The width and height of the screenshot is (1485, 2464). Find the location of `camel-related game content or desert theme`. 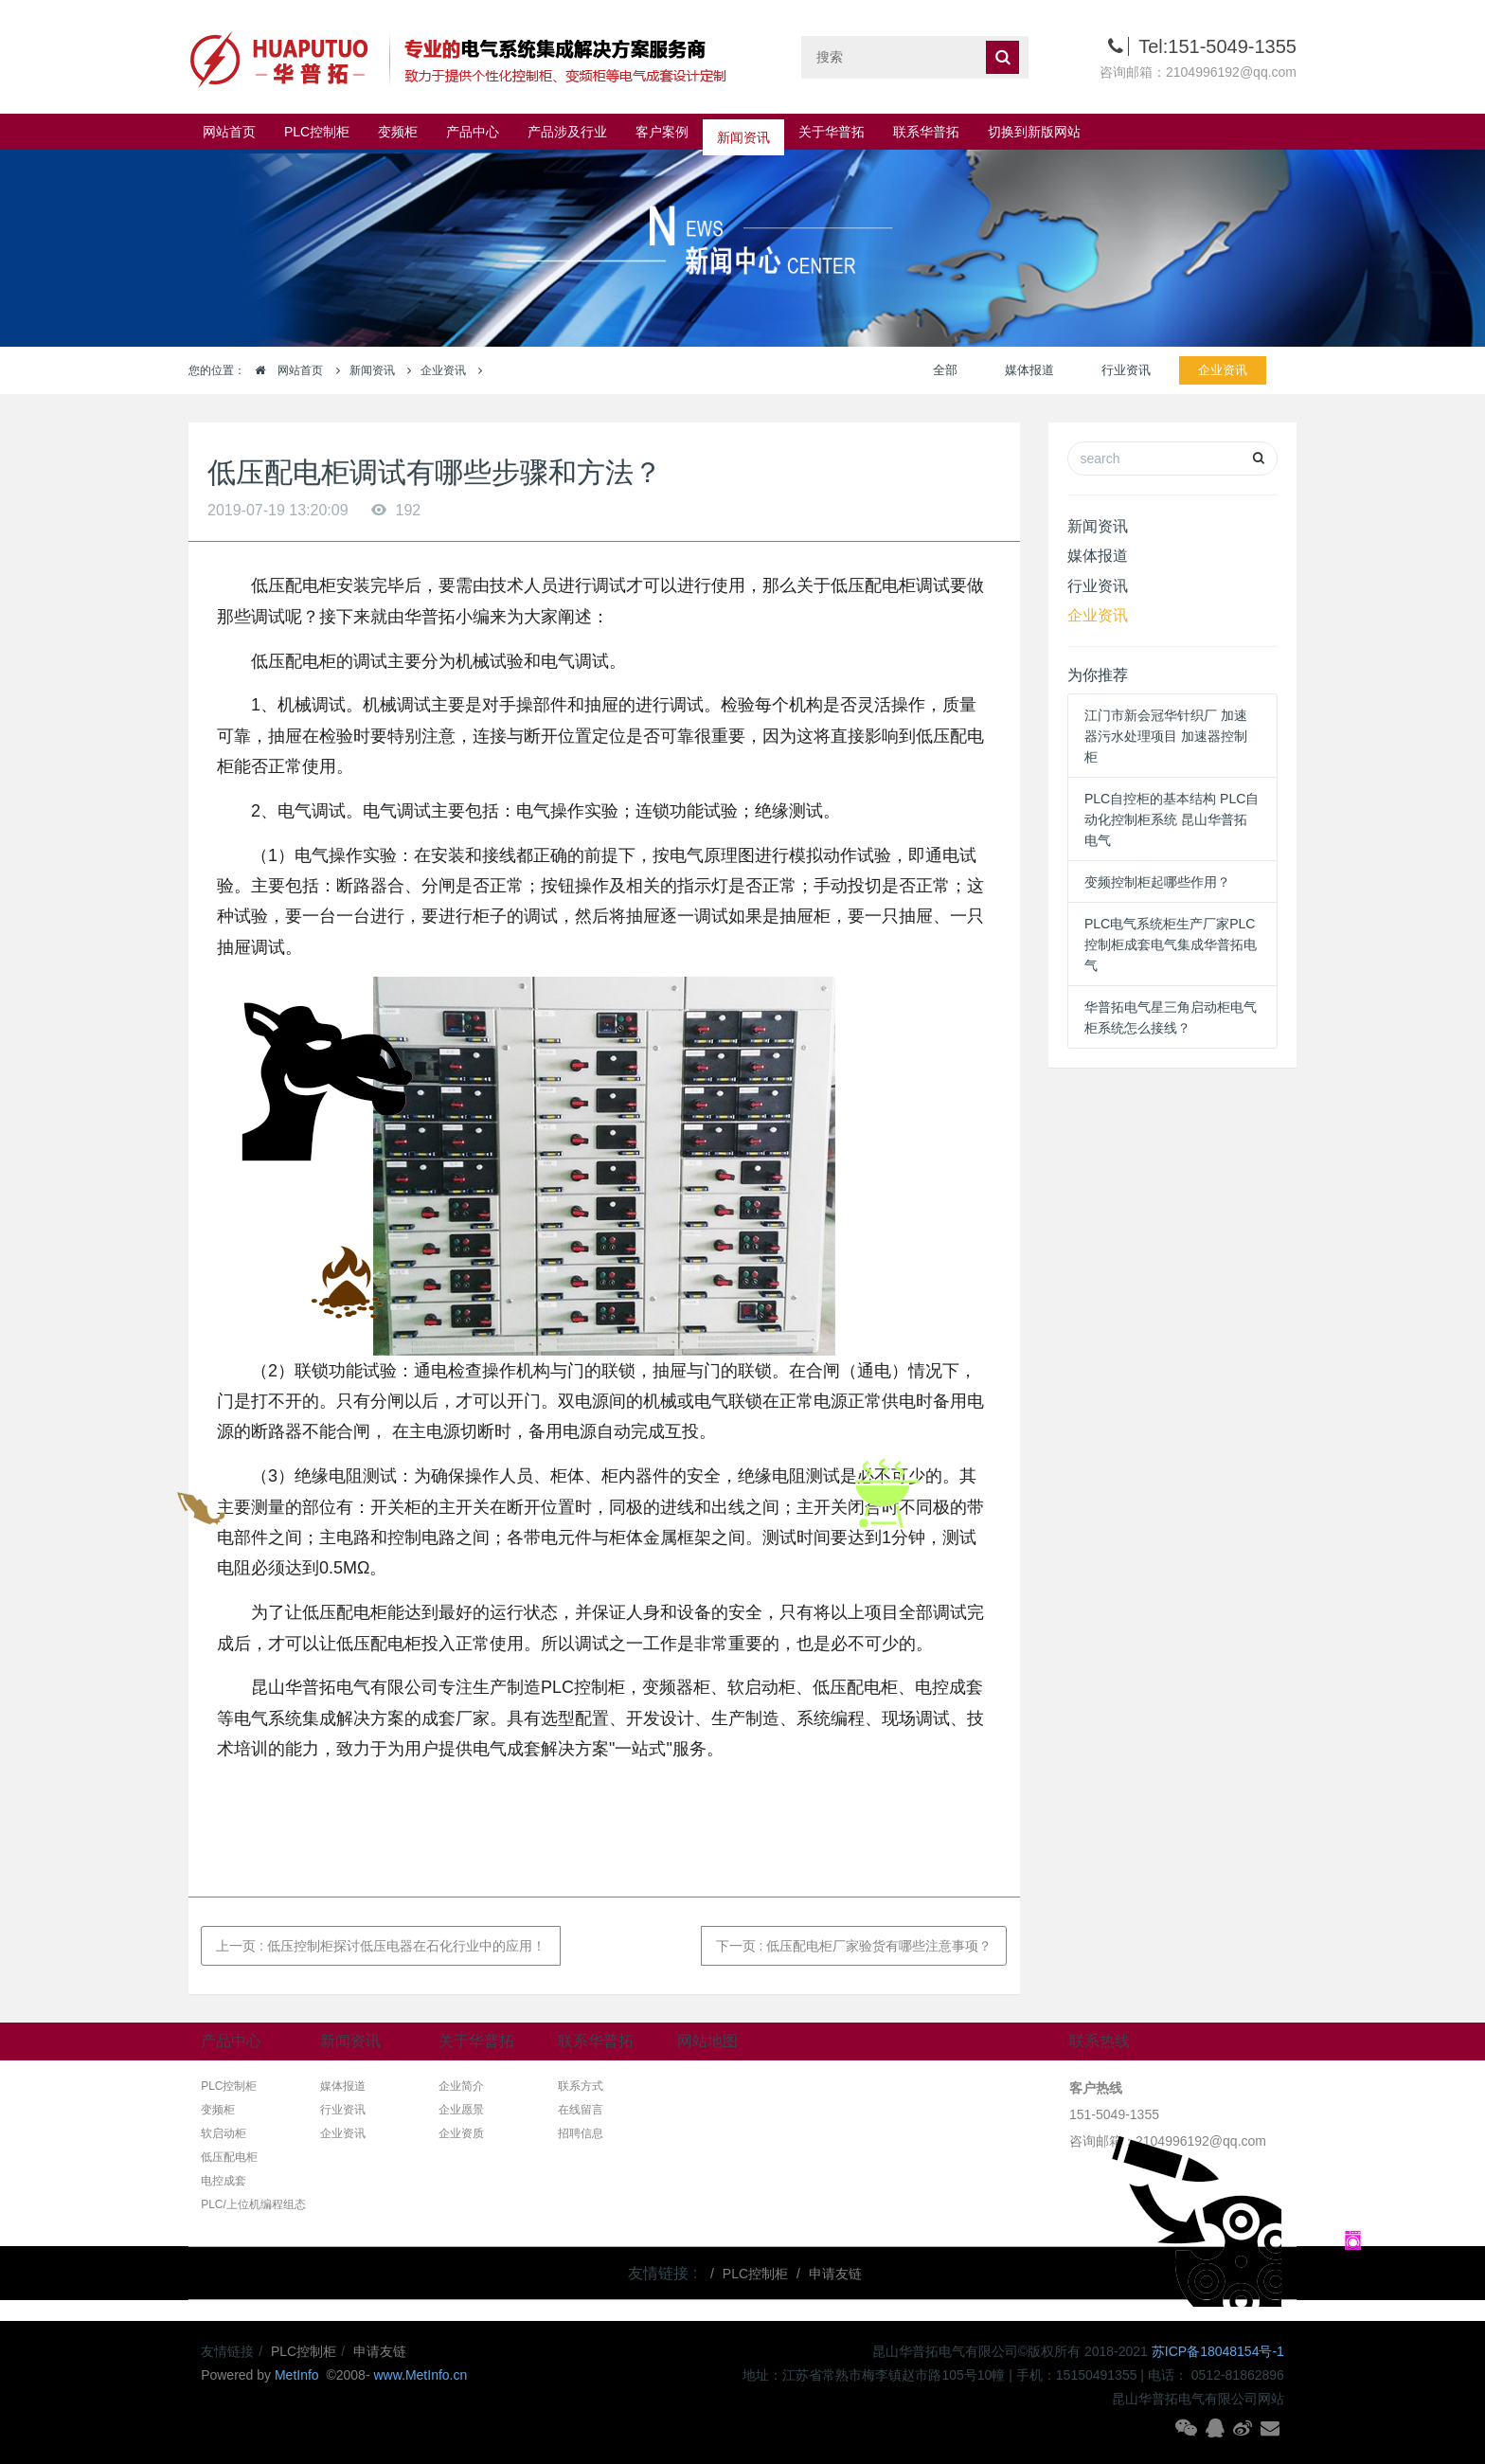

camel-related game content or desert theme is located at coordinates (328, 1075).